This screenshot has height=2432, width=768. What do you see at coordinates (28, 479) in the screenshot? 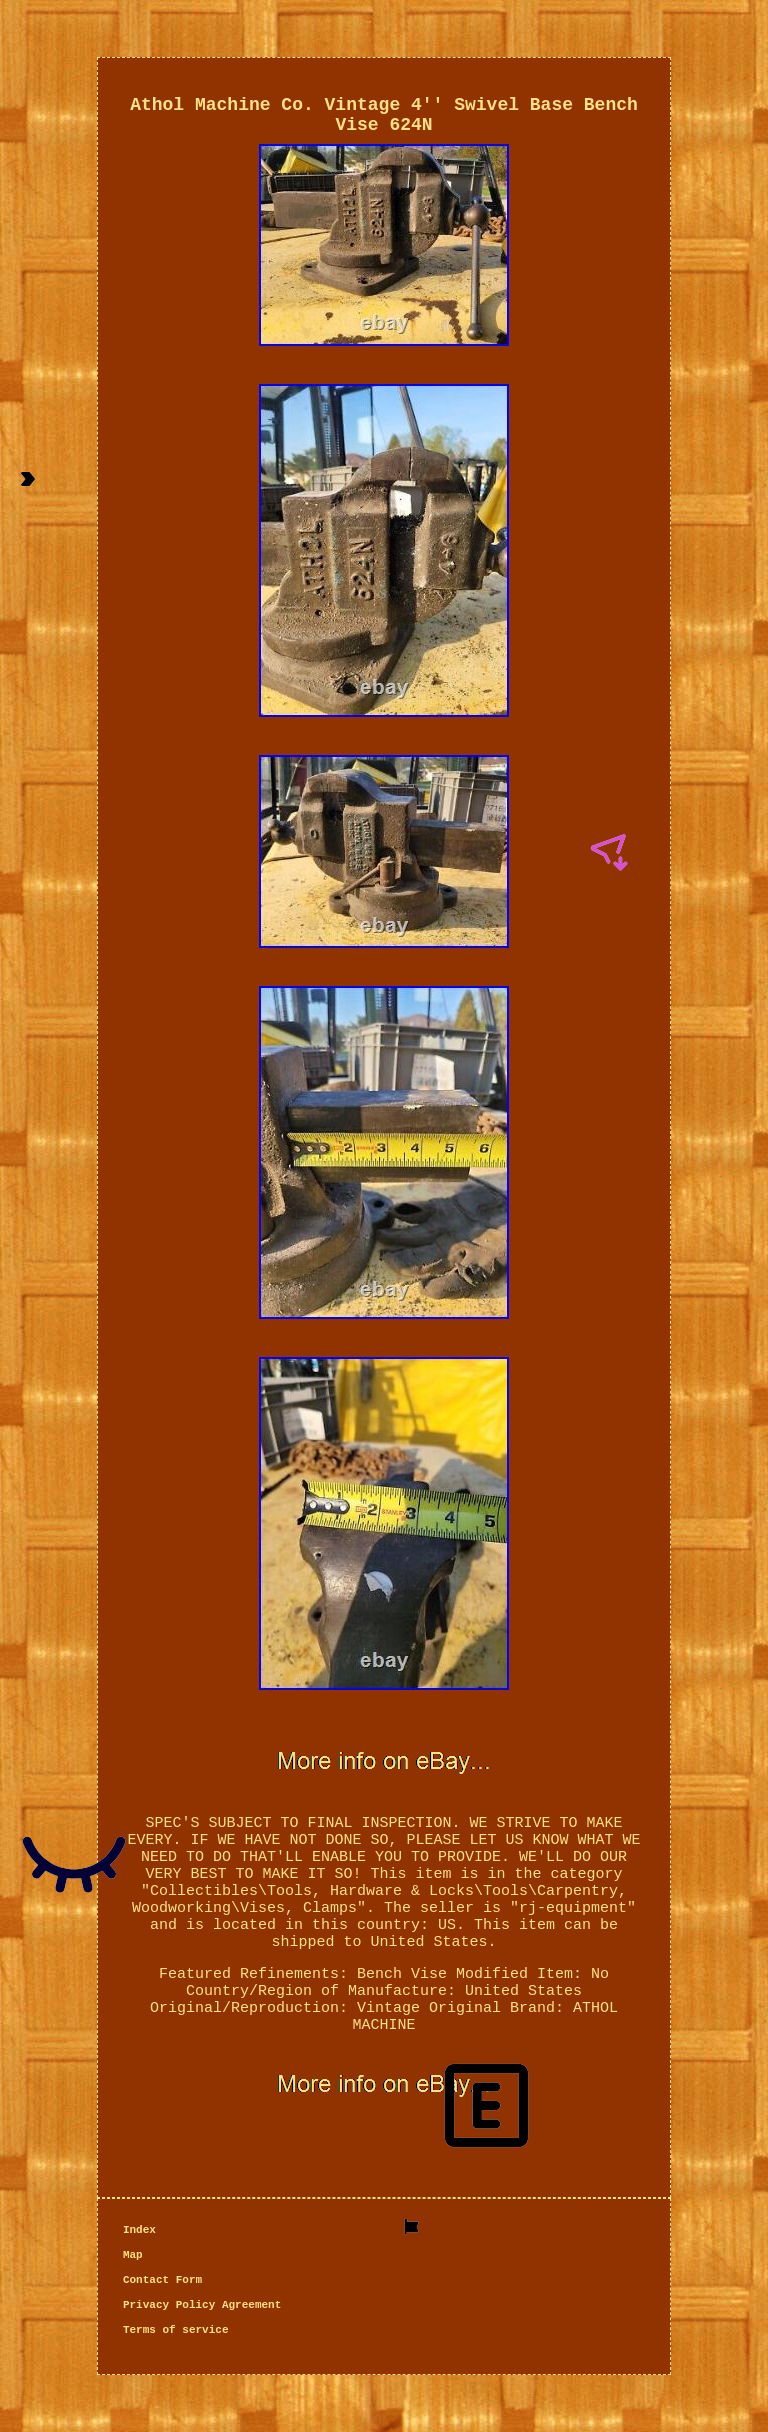
I see `navigate to the next item or step` at bounding box center [28, 479].